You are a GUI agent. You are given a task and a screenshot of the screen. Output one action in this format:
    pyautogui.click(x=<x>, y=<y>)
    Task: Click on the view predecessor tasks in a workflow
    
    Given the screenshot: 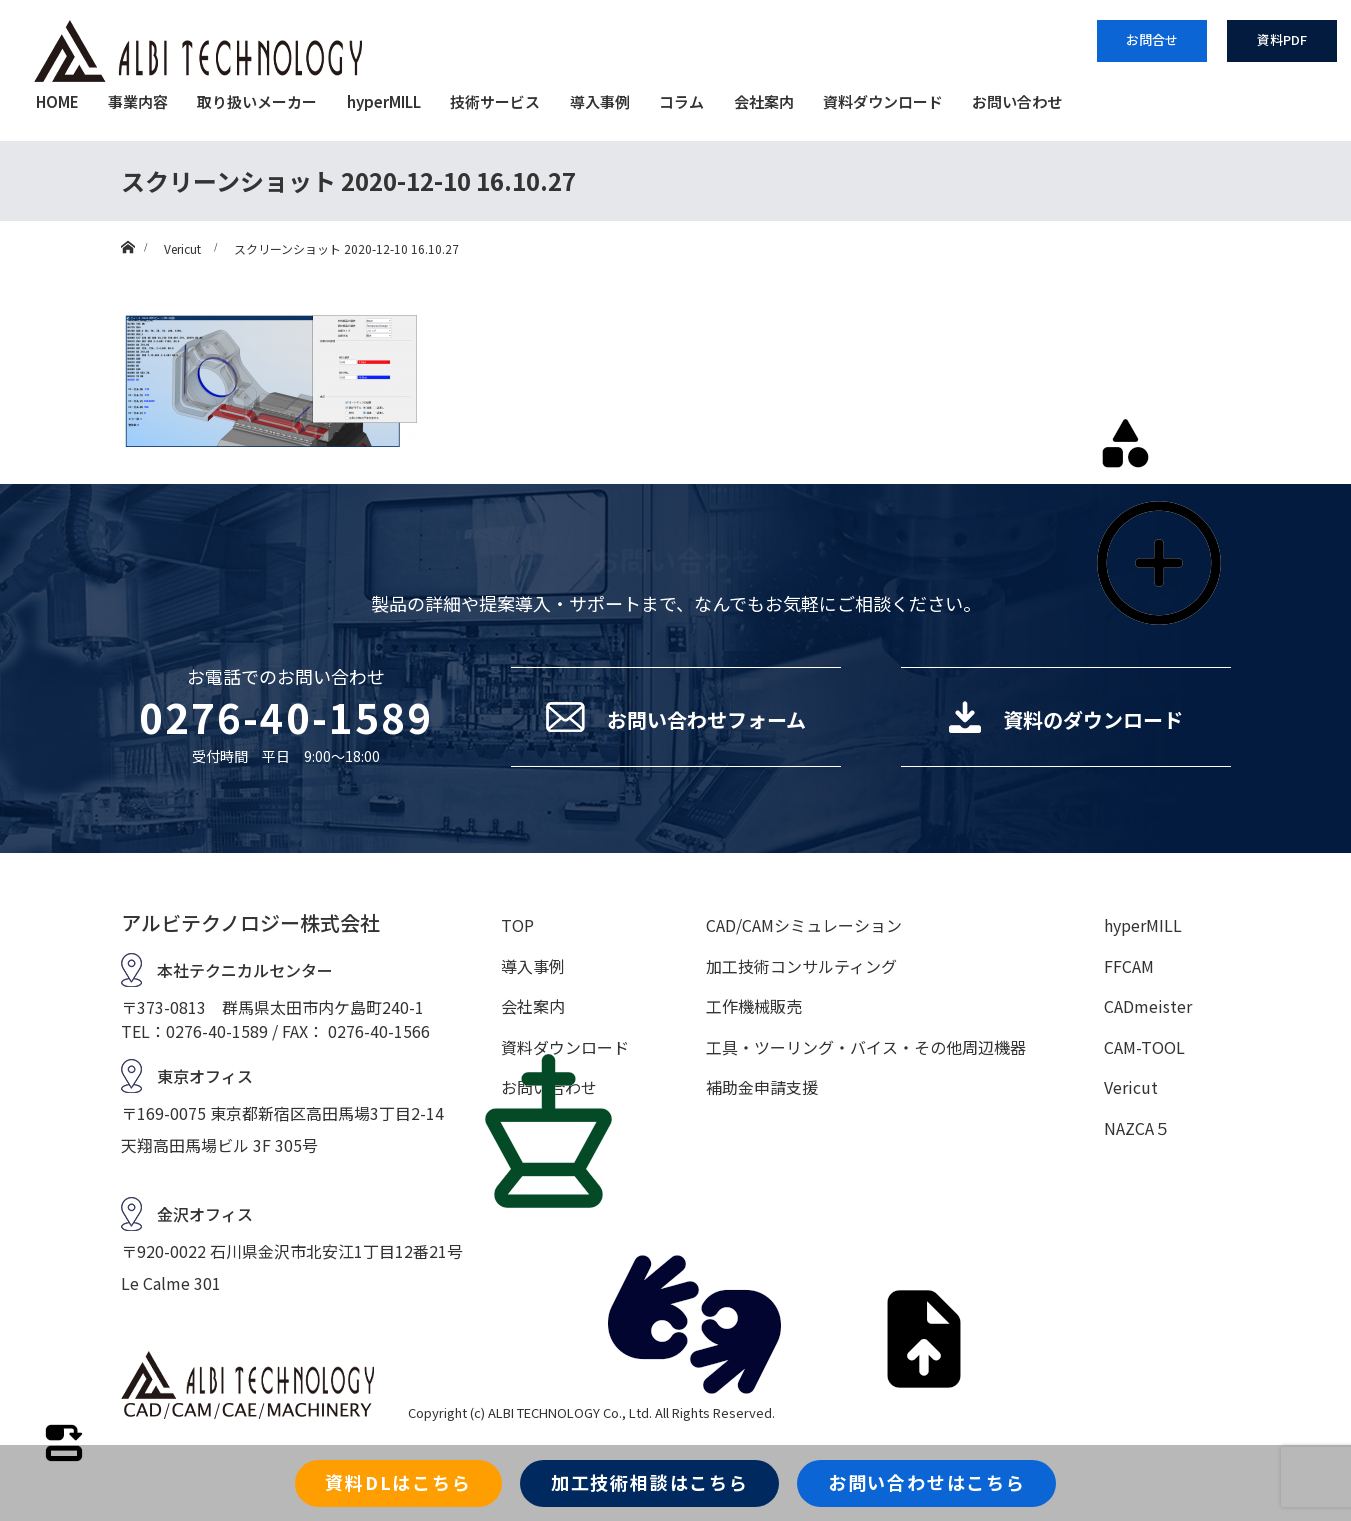 What is the action you would take?
    pyautogui.click(x=64, y=1443)
    